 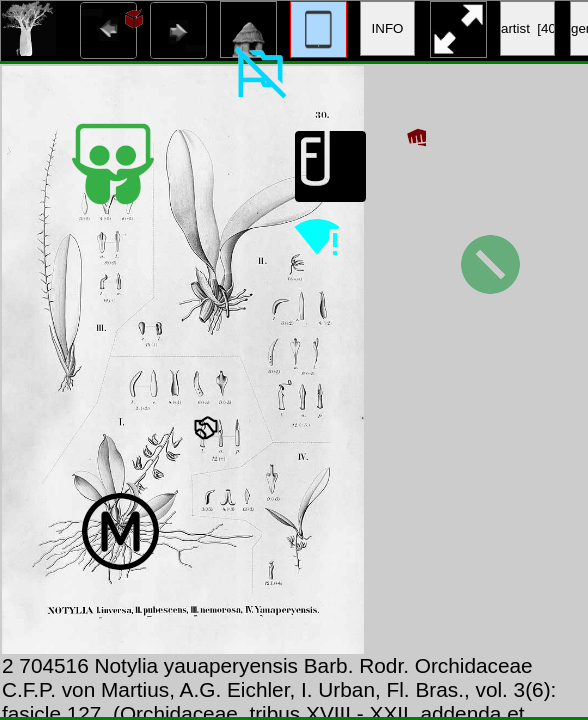 What do you see at coordinates (330, 166) in the screenshot?
I see `open the Fyle expense management app` at bounding box center [330, 166].